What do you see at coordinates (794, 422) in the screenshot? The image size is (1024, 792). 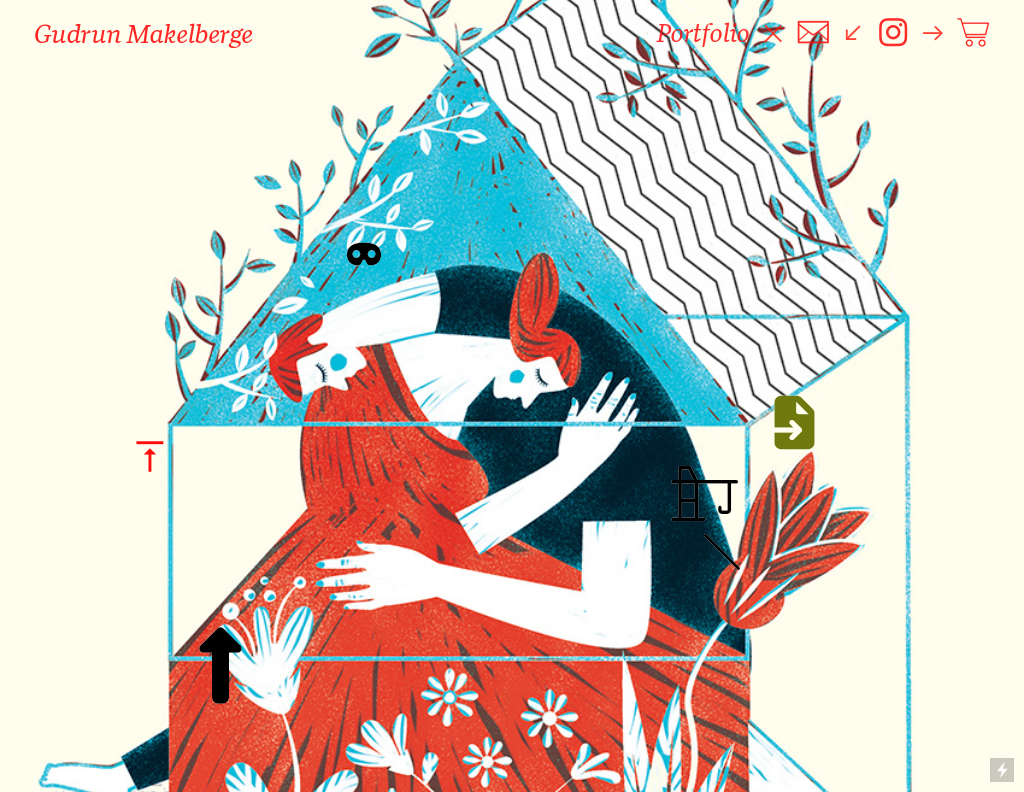 I see `import file or document` at bounding box center [794, 422].